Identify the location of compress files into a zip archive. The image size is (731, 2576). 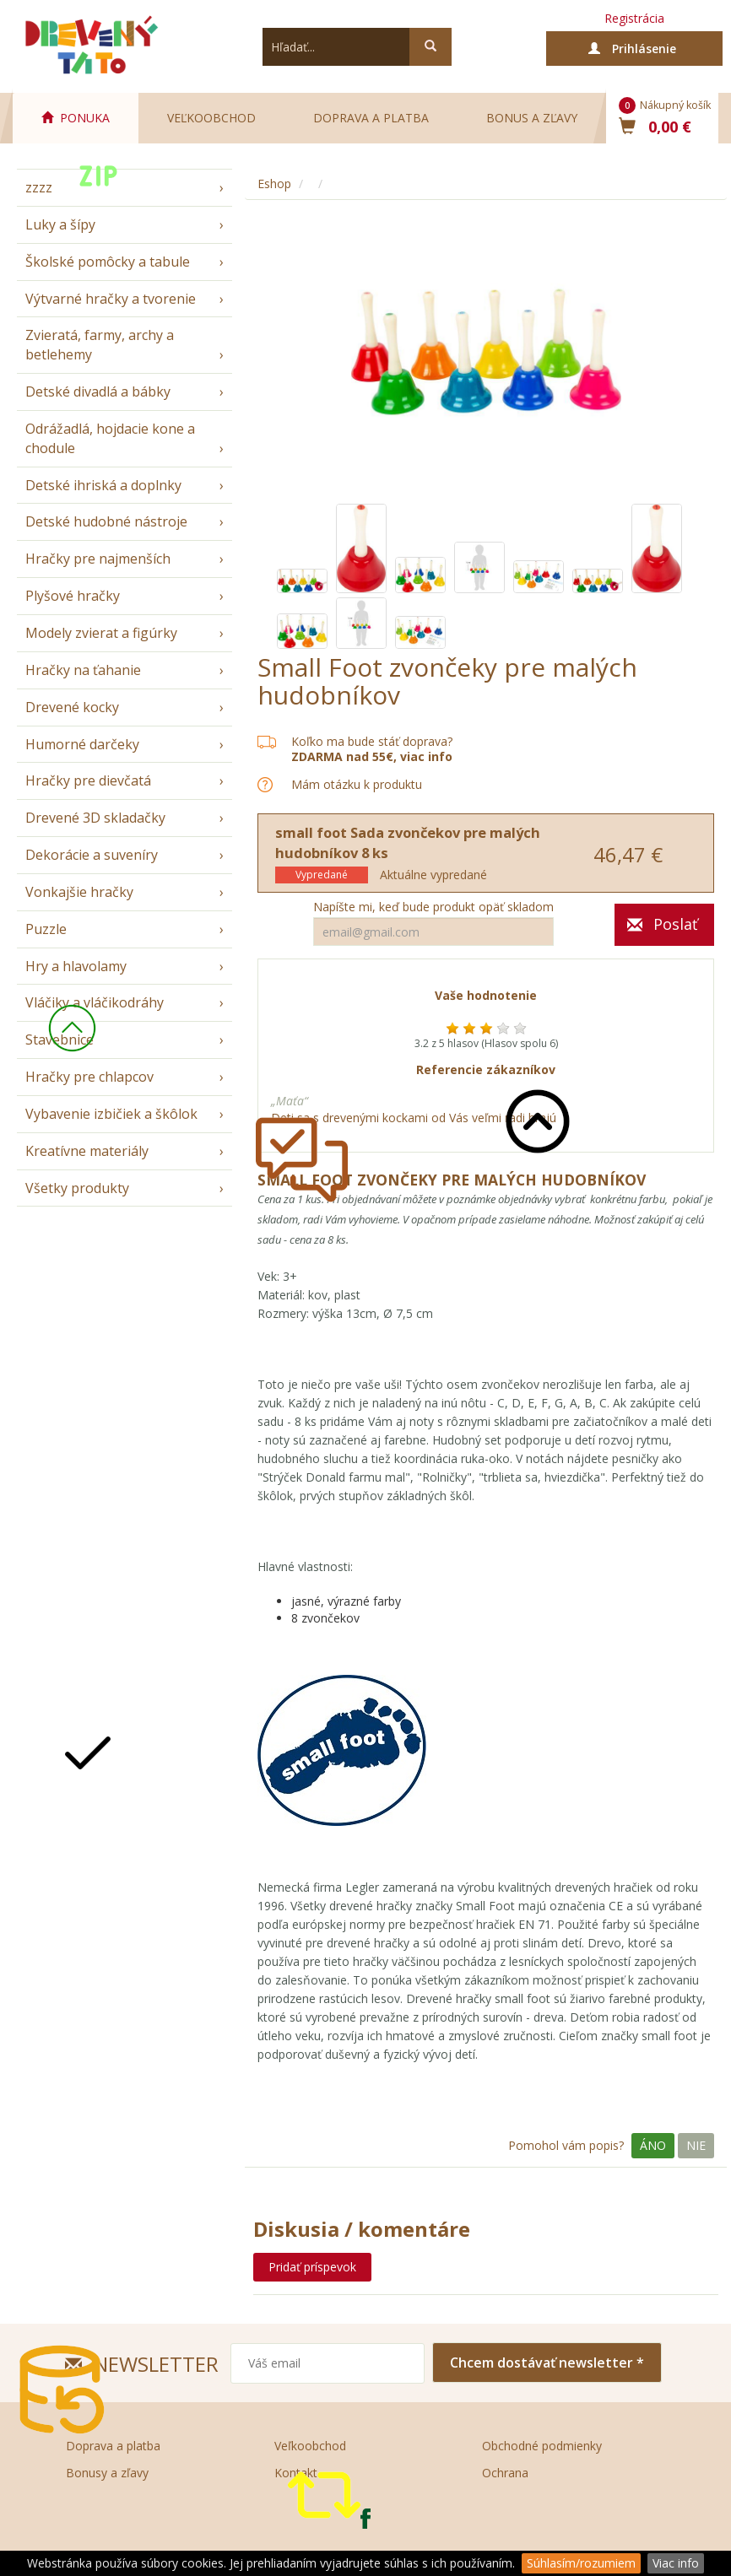
(98, 176).